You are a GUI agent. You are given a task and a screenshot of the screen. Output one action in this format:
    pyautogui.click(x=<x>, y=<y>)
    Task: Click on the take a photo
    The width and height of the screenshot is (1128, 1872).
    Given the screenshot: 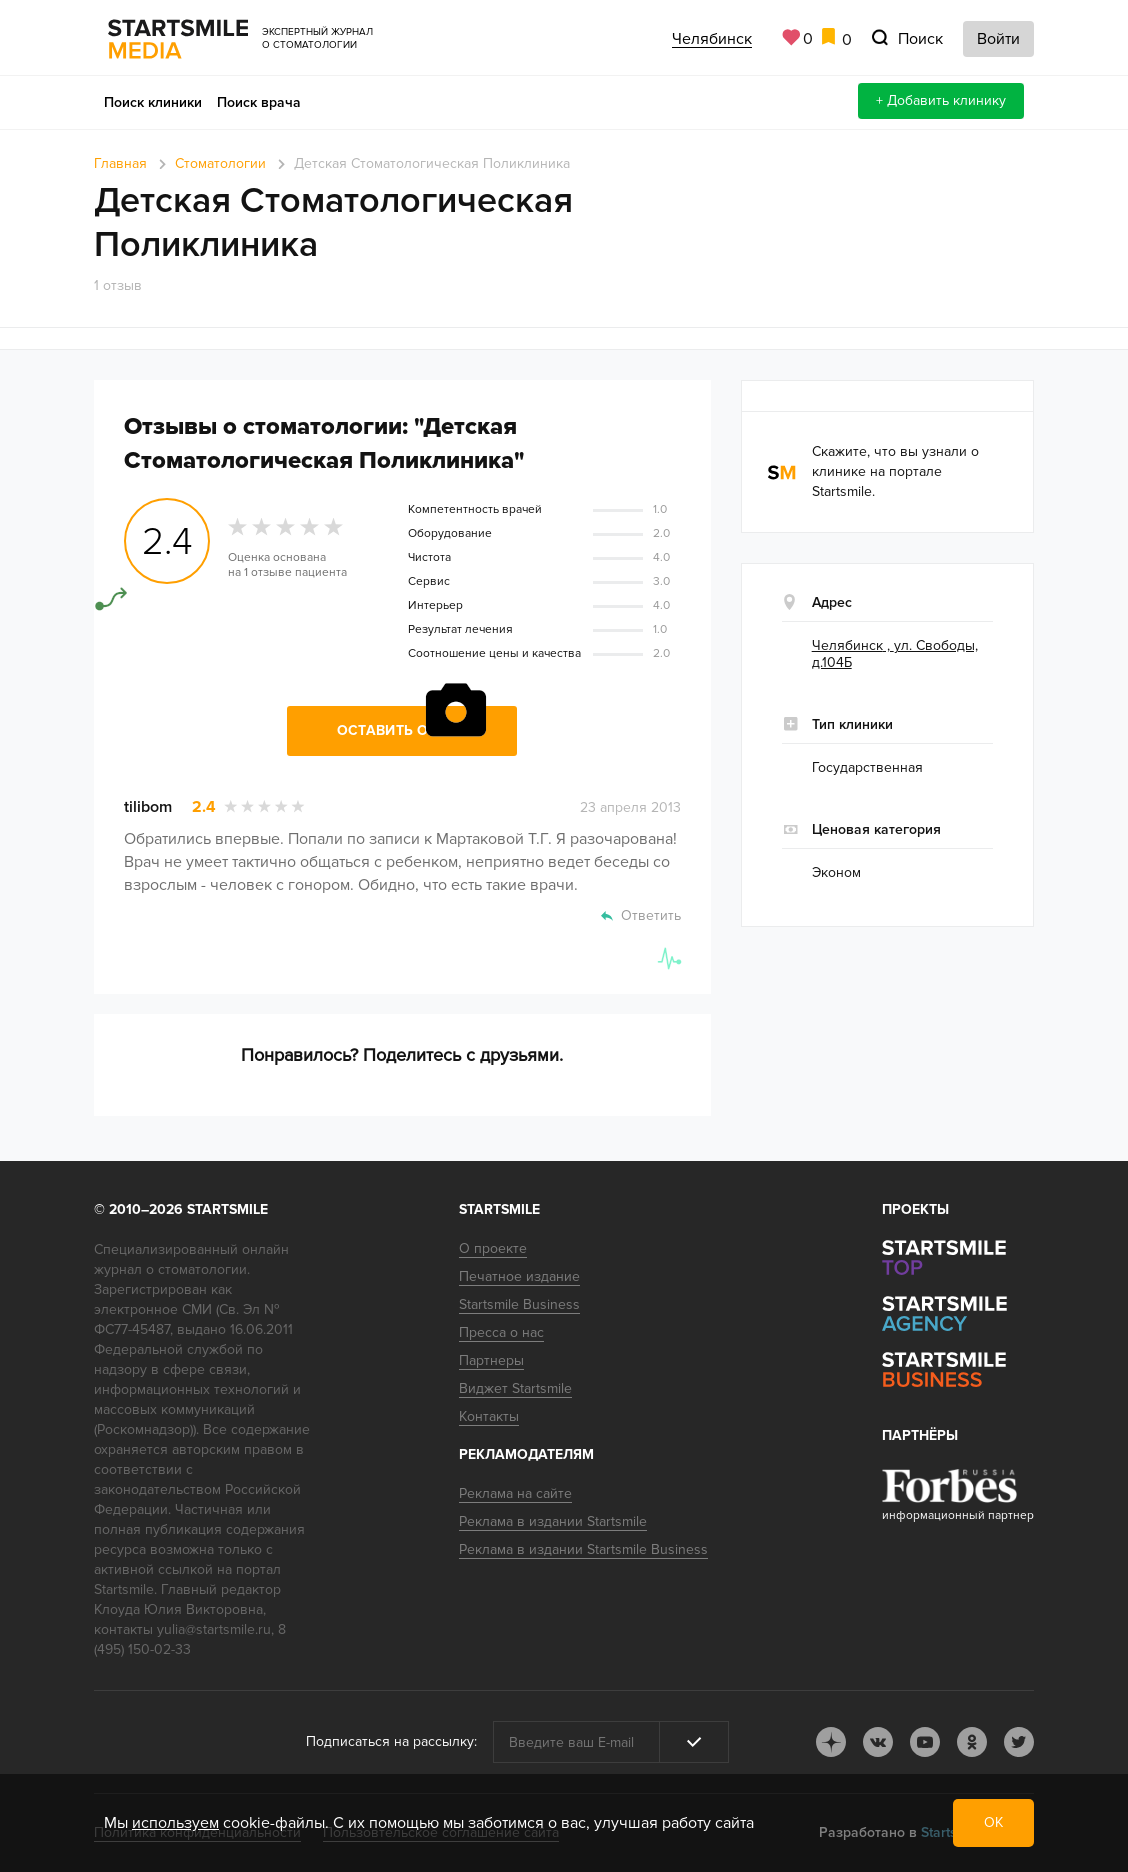 What is the action you would take?
    pyautogui.click(x=456, y=711)
    